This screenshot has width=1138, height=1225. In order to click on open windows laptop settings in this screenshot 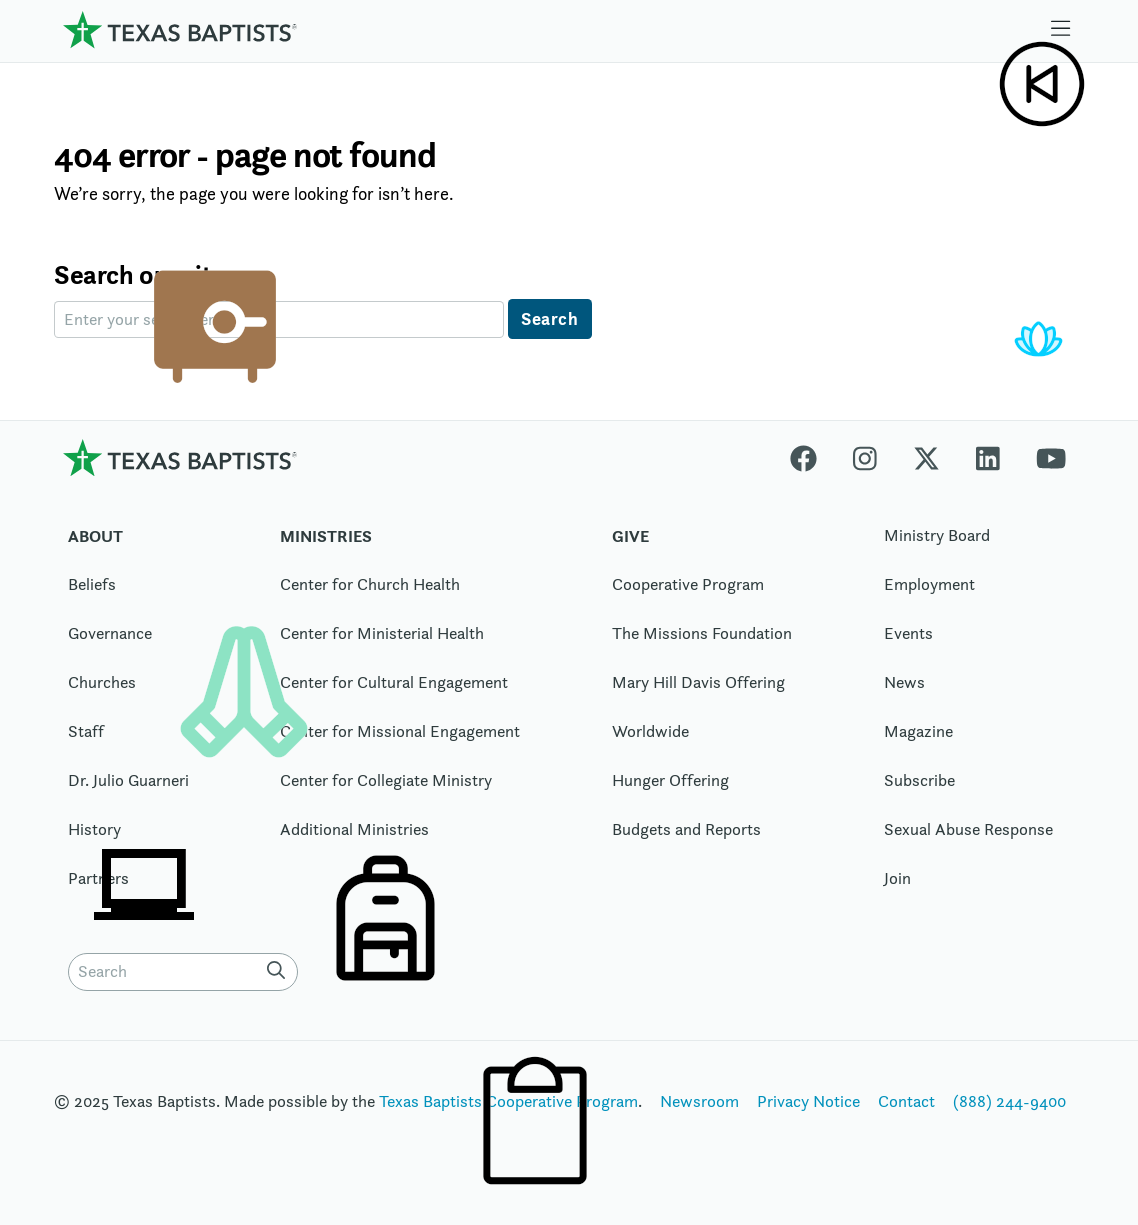, I will do `click(144, 887)`.